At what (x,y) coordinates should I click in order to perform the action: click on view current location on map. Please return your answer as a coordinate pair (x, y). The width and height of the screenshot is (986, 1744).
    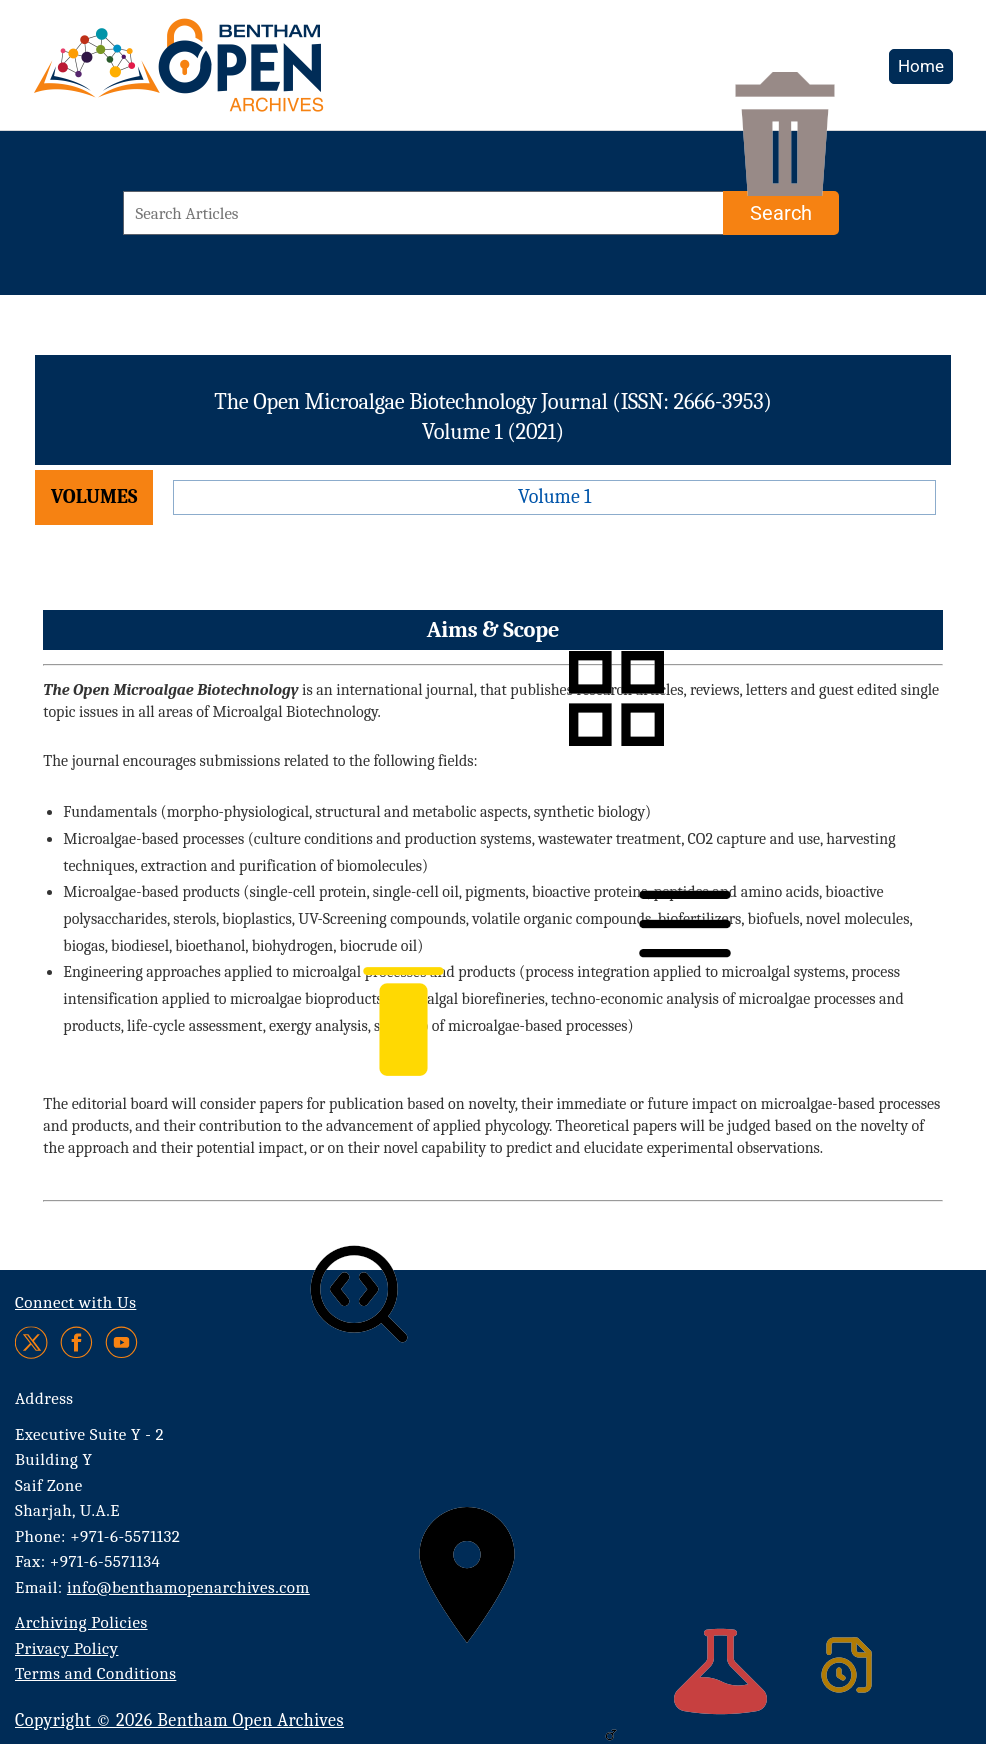
    Looking at the image, I should click on (467, 1575).